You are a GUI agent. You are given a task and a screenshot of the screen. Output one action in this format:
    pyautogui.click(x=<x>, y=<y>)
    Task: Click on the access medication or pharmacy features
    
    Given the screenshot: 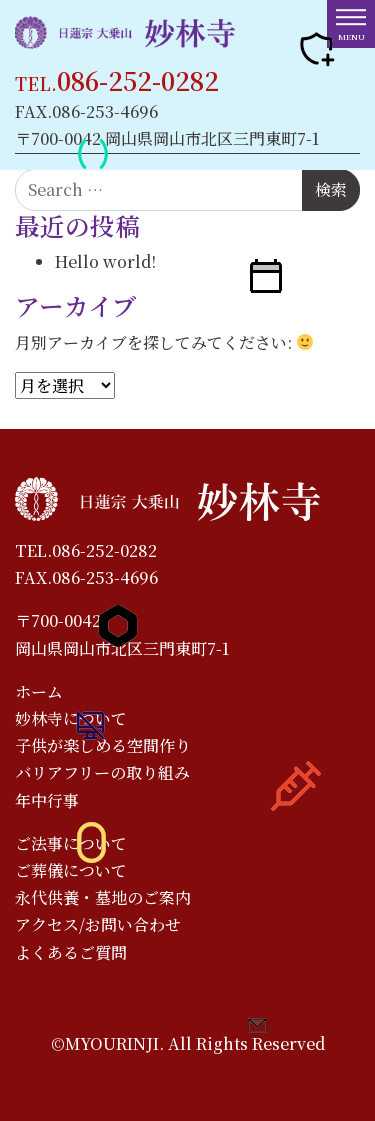 What is the action you would take?
    pyautogui.click(x=91, y=842)
    